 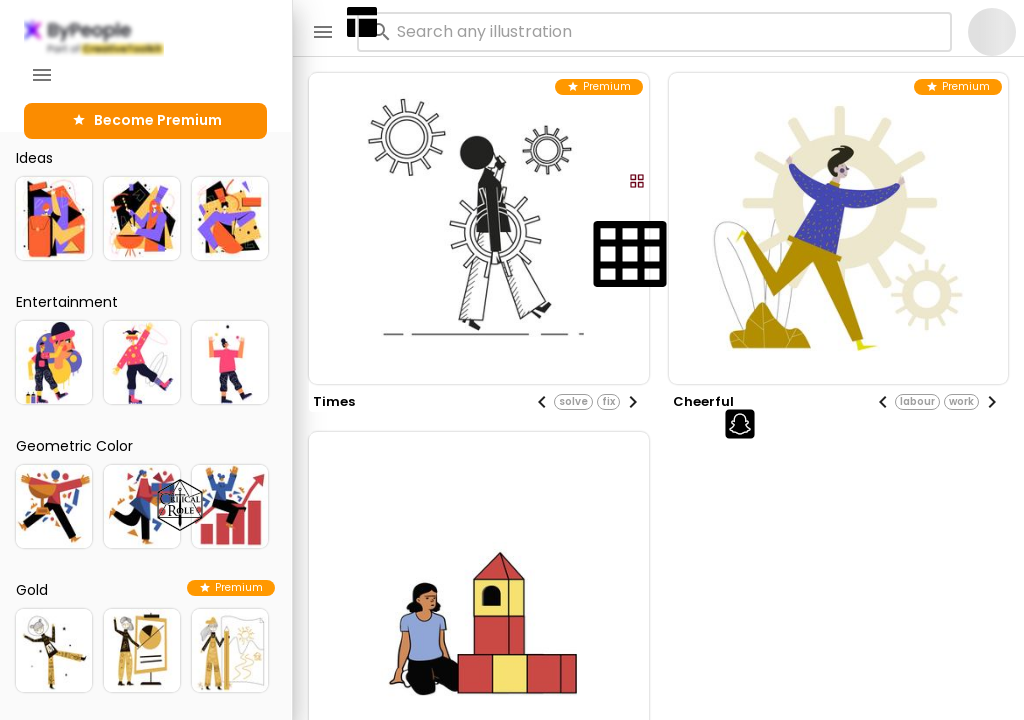 I want to click on critical role official logo, so click(x=180, y=505).